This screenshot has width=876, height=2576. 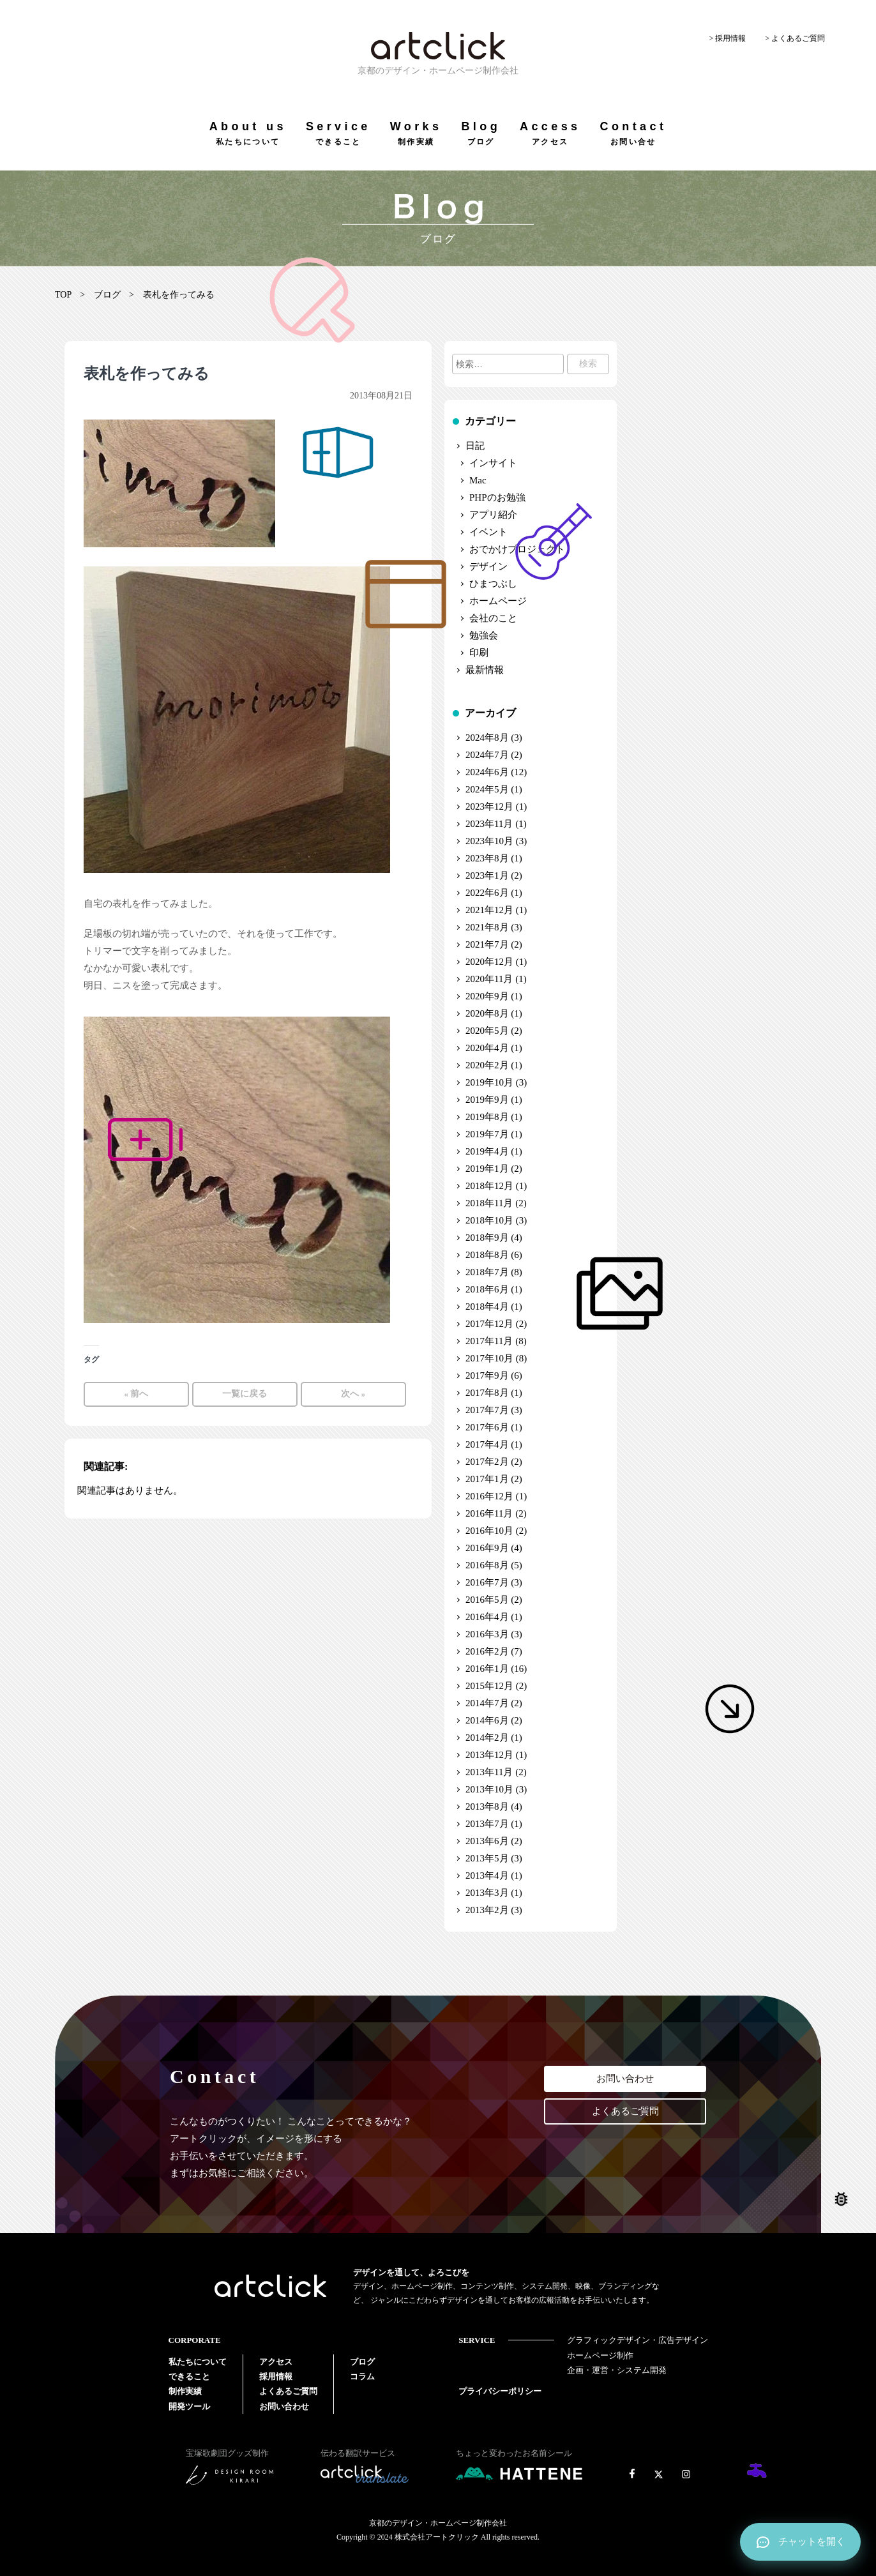 What do you see at coordinates (310, 298) in the screenshot?
I see `access table tennis or ping pong game` at bounding box center [310, 298].